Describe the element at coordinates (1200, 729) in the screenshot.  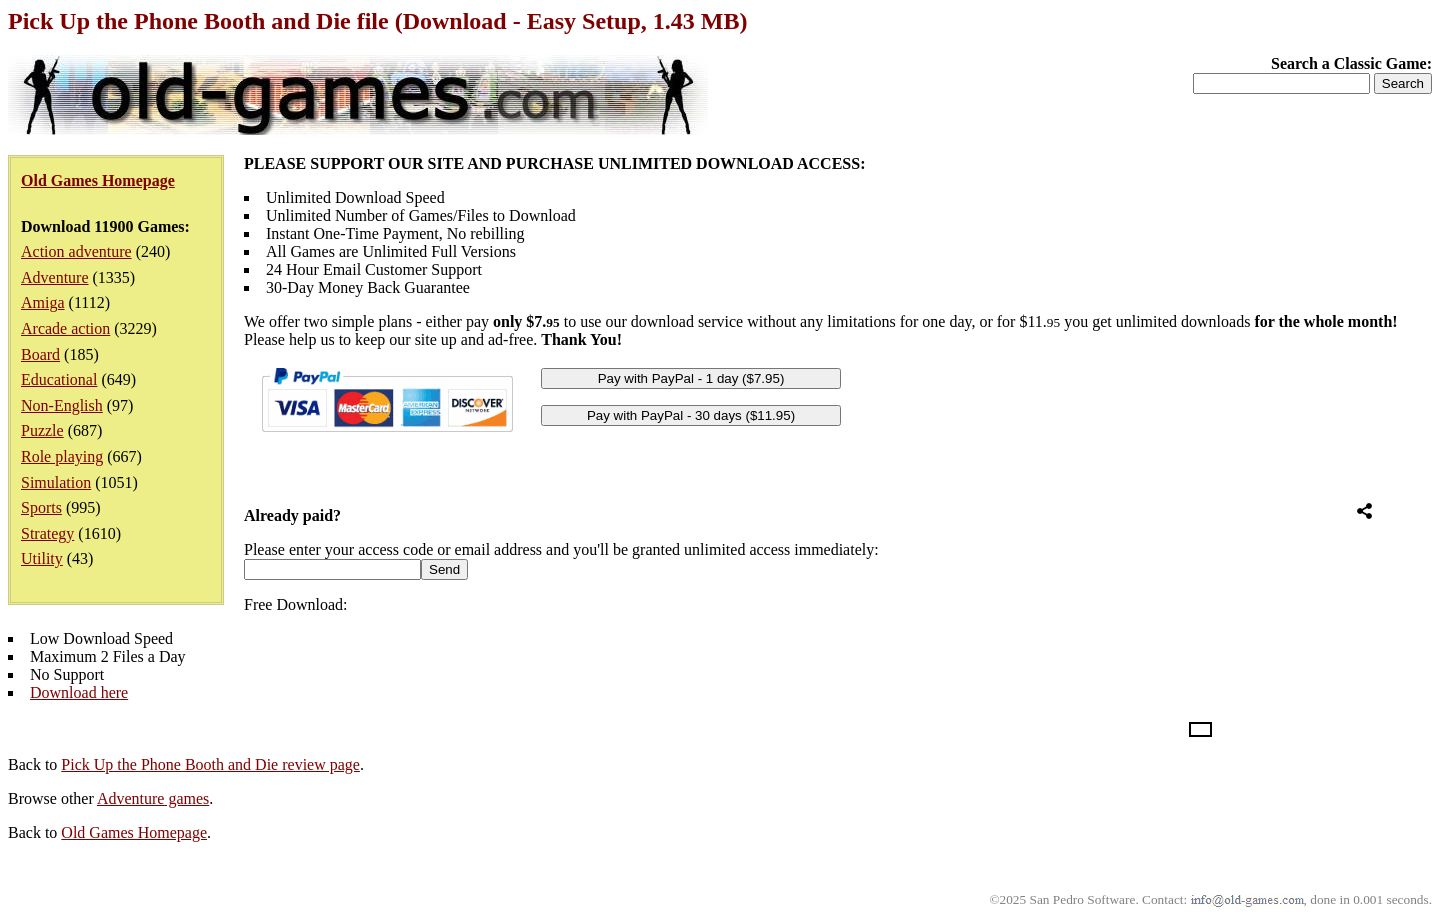
I see `crop image to 16:9 aspect ratio` at that location.